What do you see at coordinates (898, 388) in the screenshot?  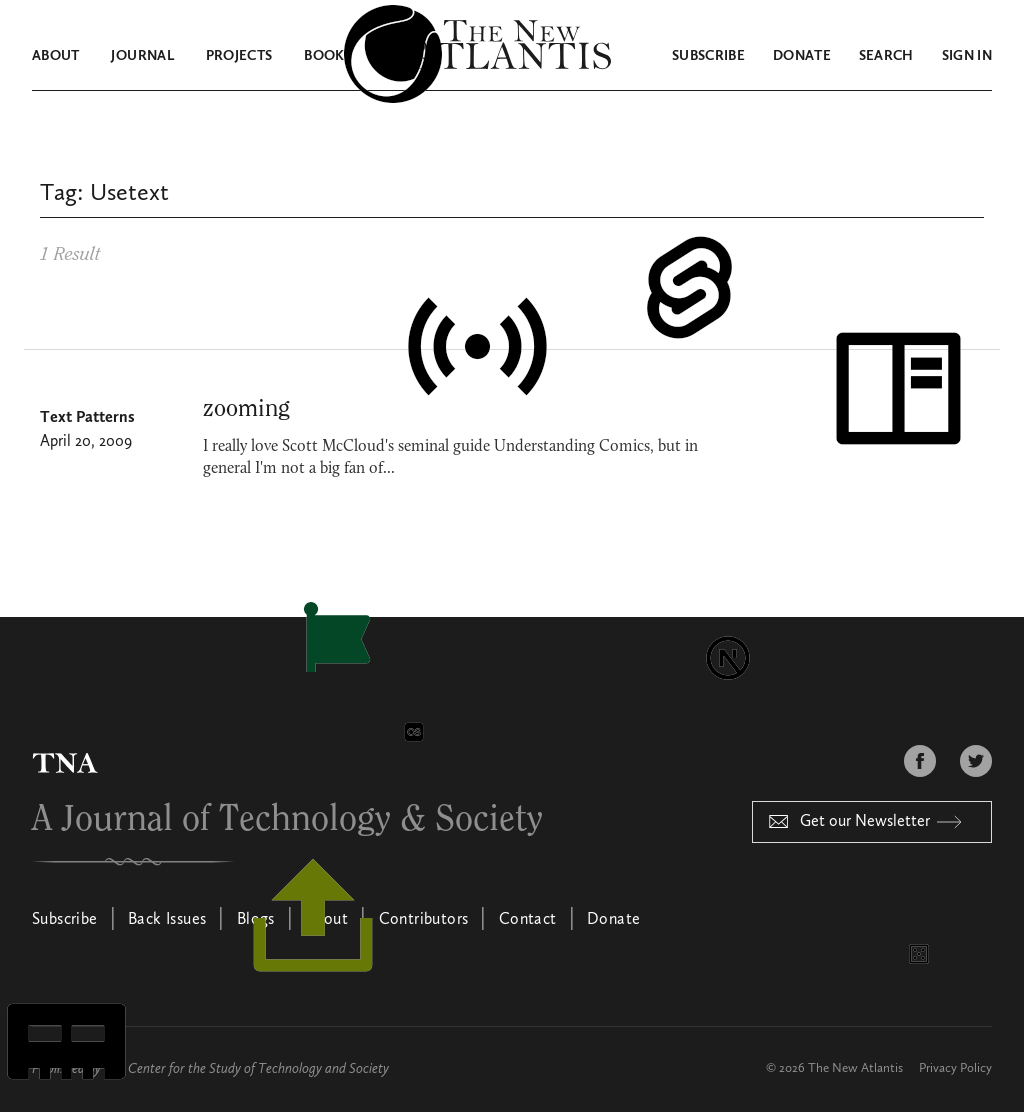 I see `open reading mode or e-reader` at bounding box center [898, 388].